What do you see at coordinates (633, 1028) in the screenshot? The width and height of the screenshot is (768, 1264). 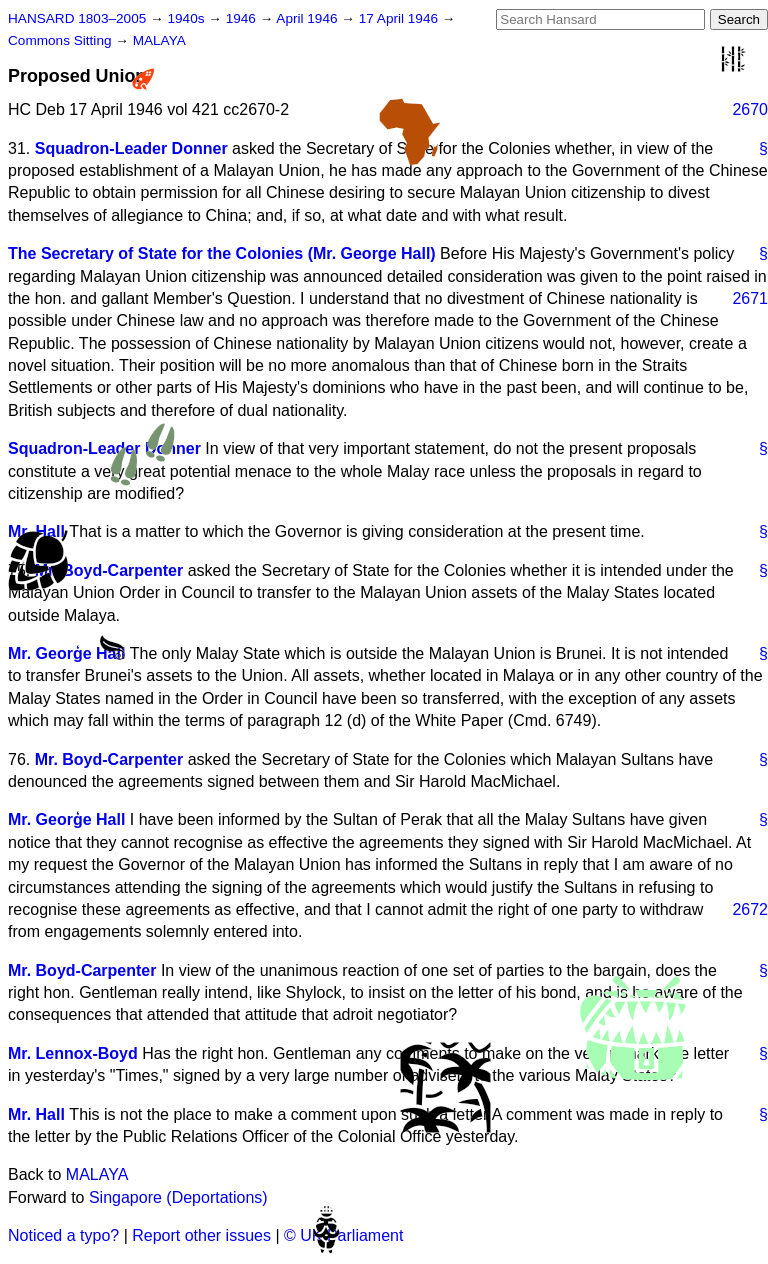 I see `a trapped or dangerous treasure chest in a game` at bounding box center [633, 1028].